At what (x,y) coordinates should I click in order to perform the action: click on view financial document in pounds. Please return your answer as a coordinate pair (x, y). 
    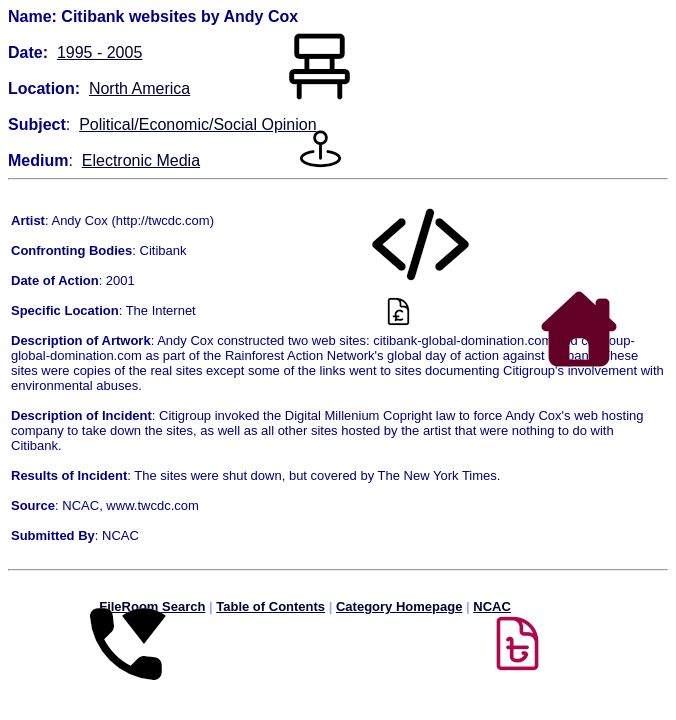
    Looking at the image, I should click on (398, 311).